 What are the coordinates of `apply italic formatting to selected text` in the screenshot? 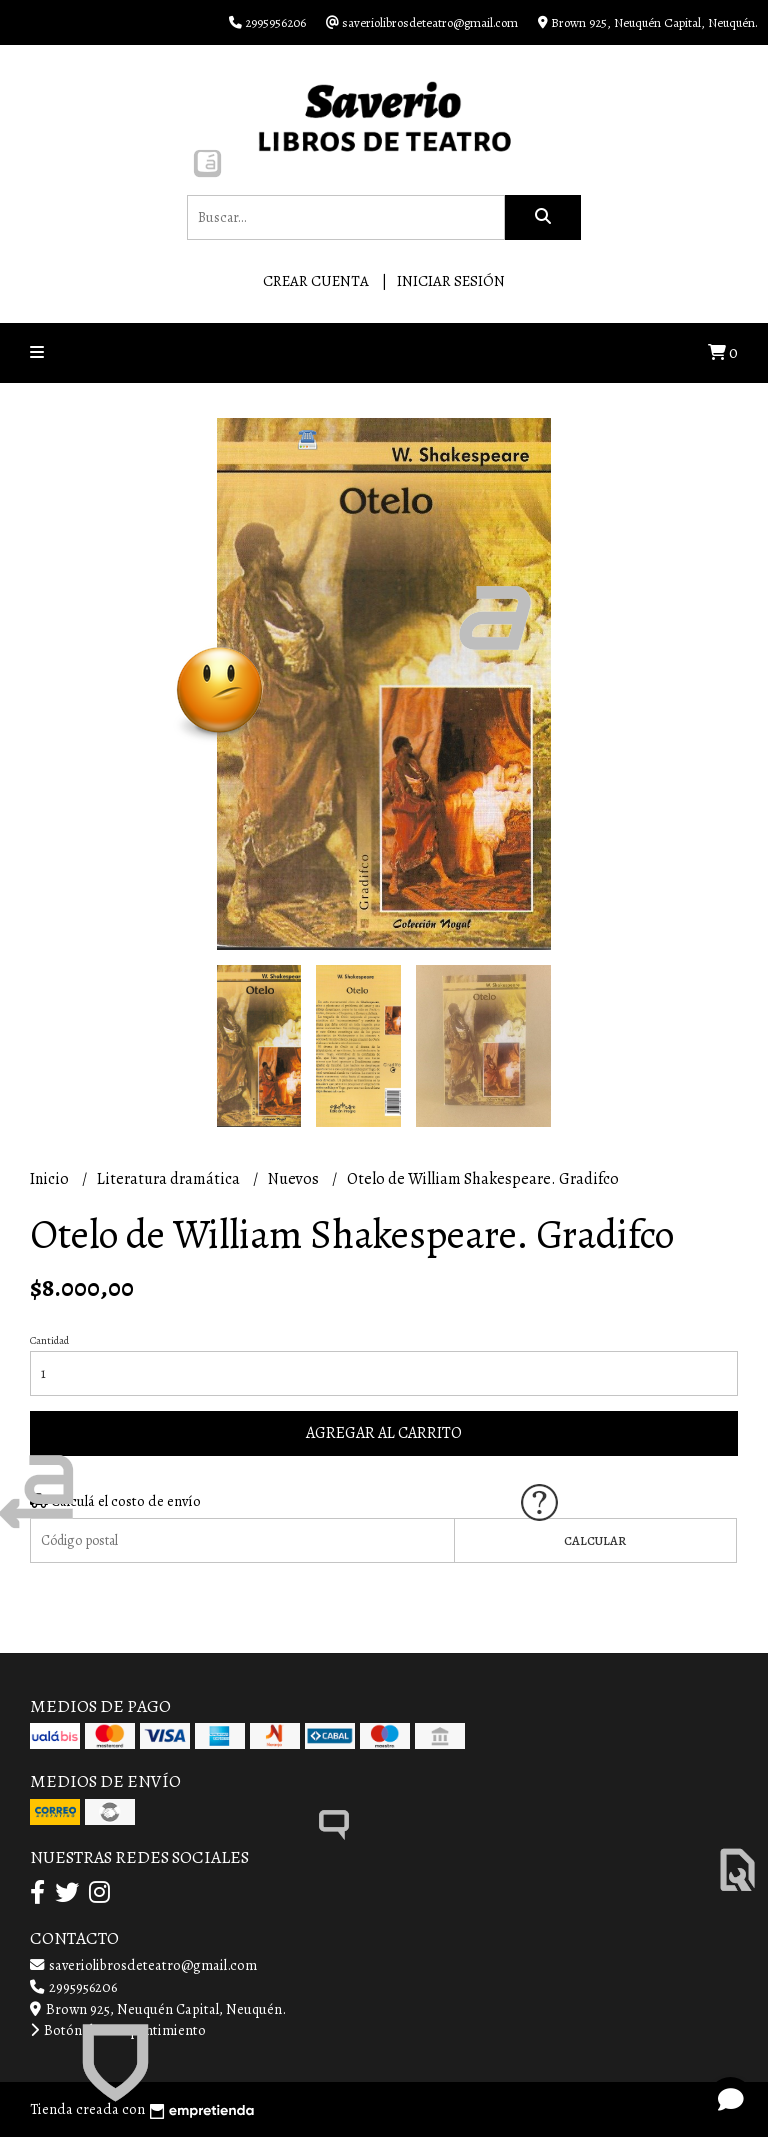 It's located at (499, 618).